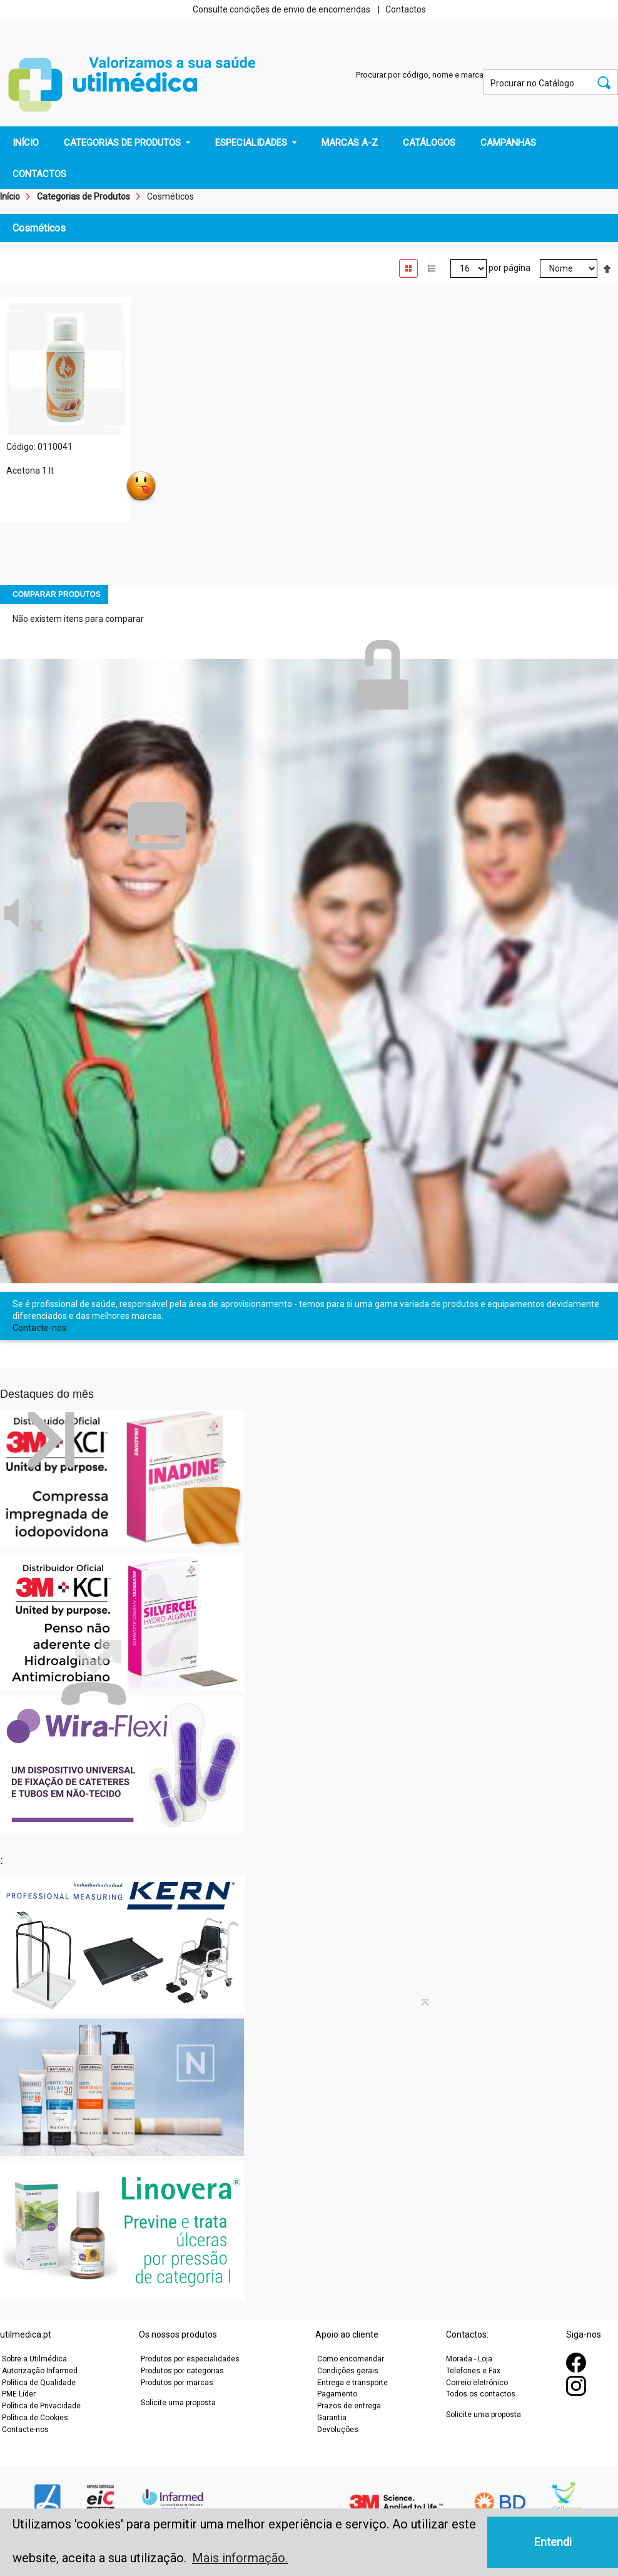 This screenshot has width=618, height=2576. I want to click on indicates a playful or teasing tone in messaging, so click(141, 486).